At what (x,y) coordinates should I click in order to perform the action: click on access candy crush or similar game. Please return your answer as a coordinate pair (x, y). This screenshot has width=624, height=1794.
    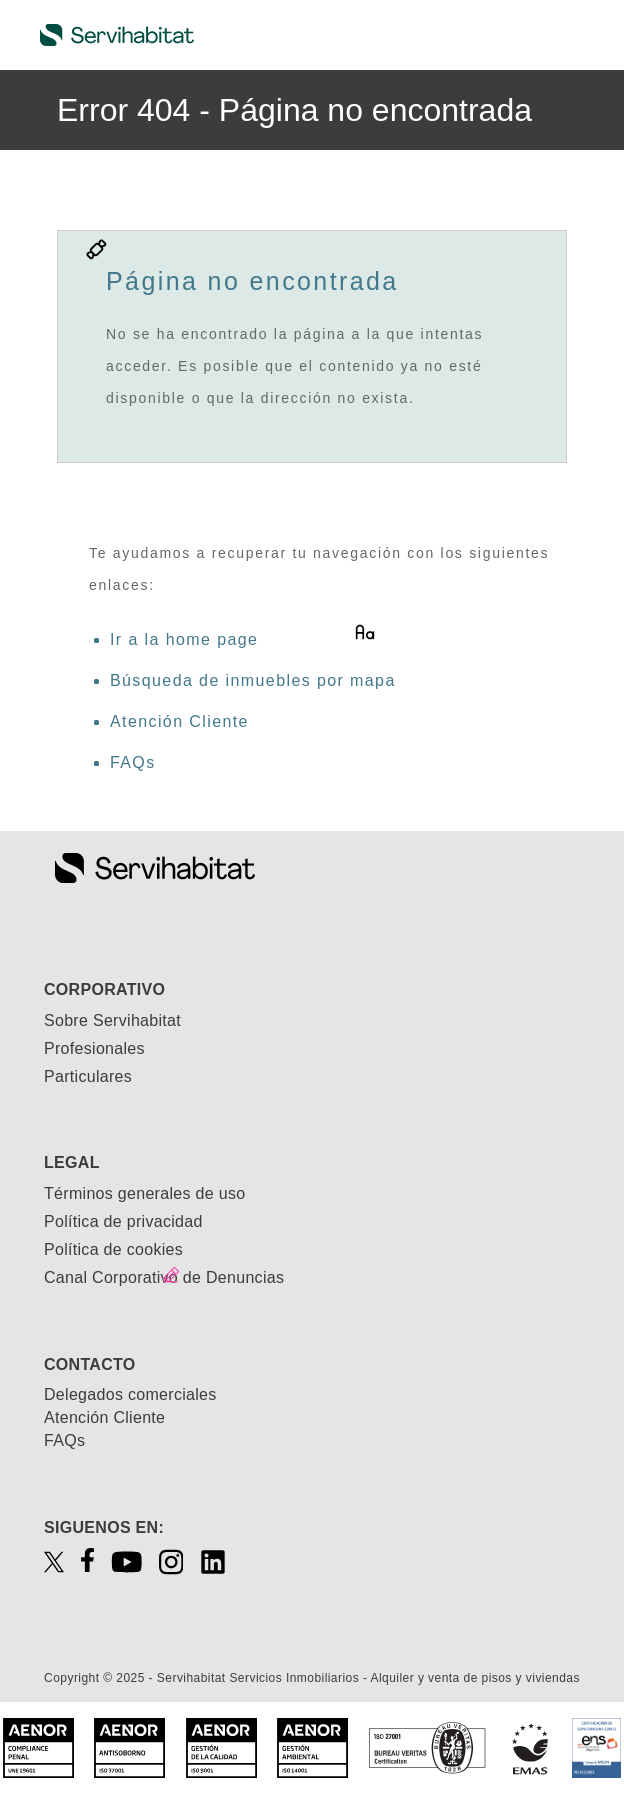
    Looking at the image, I should click on (96, 249).